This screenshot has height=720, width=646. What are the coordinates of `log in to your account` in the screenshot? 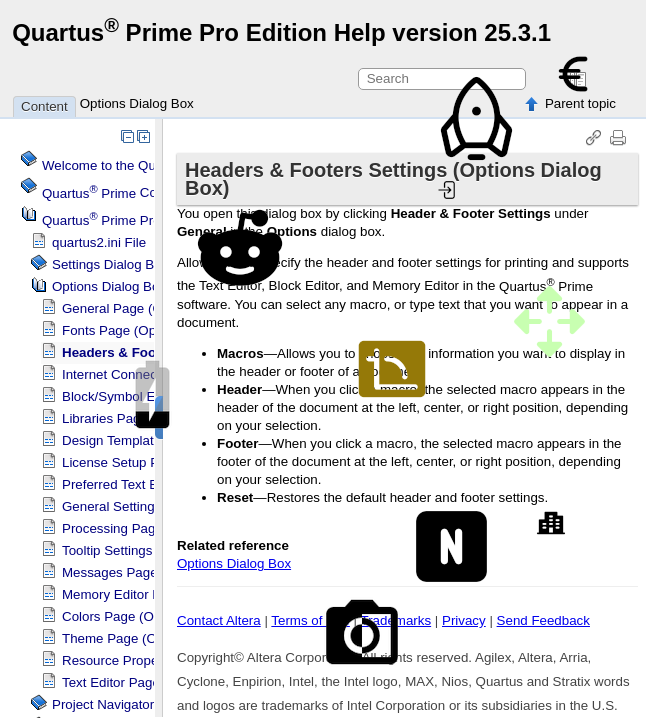 It's located at (448, 190).